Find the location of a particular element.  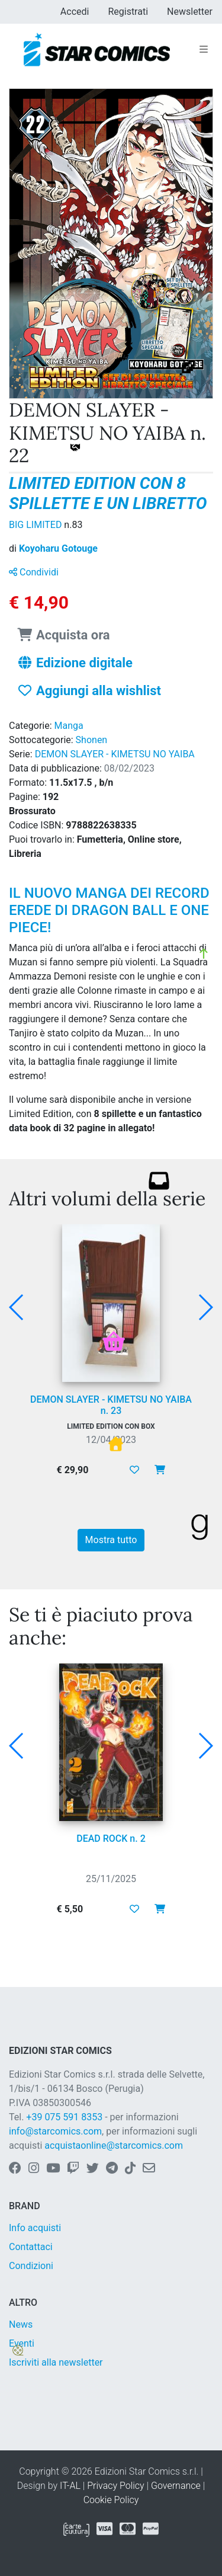

link to Goodreads profile is located at coordinates (200, 1527).